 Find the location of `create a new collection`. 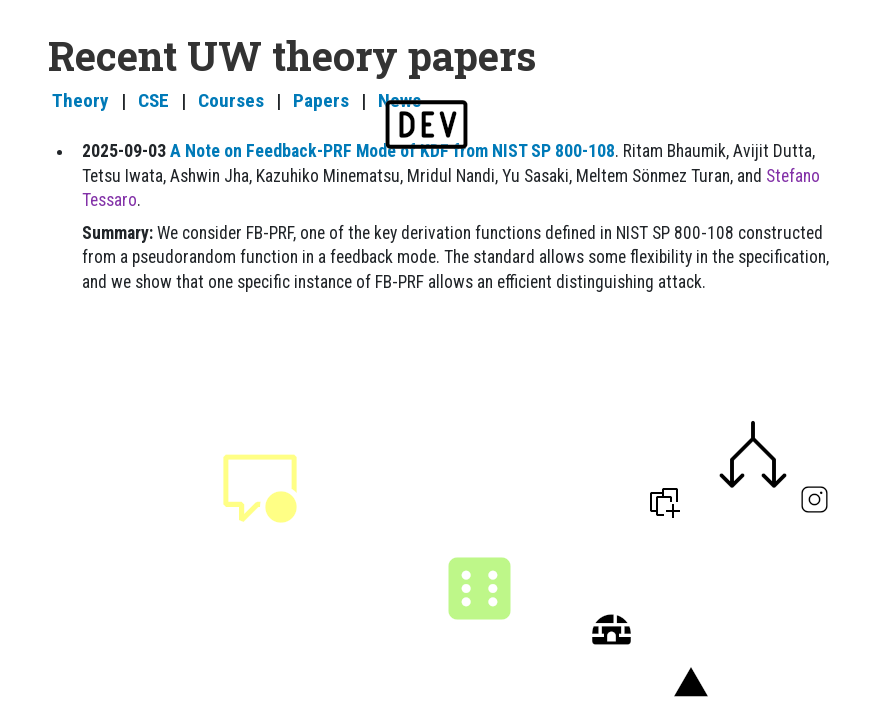

create a new collection is located at coordinates (664, 502).